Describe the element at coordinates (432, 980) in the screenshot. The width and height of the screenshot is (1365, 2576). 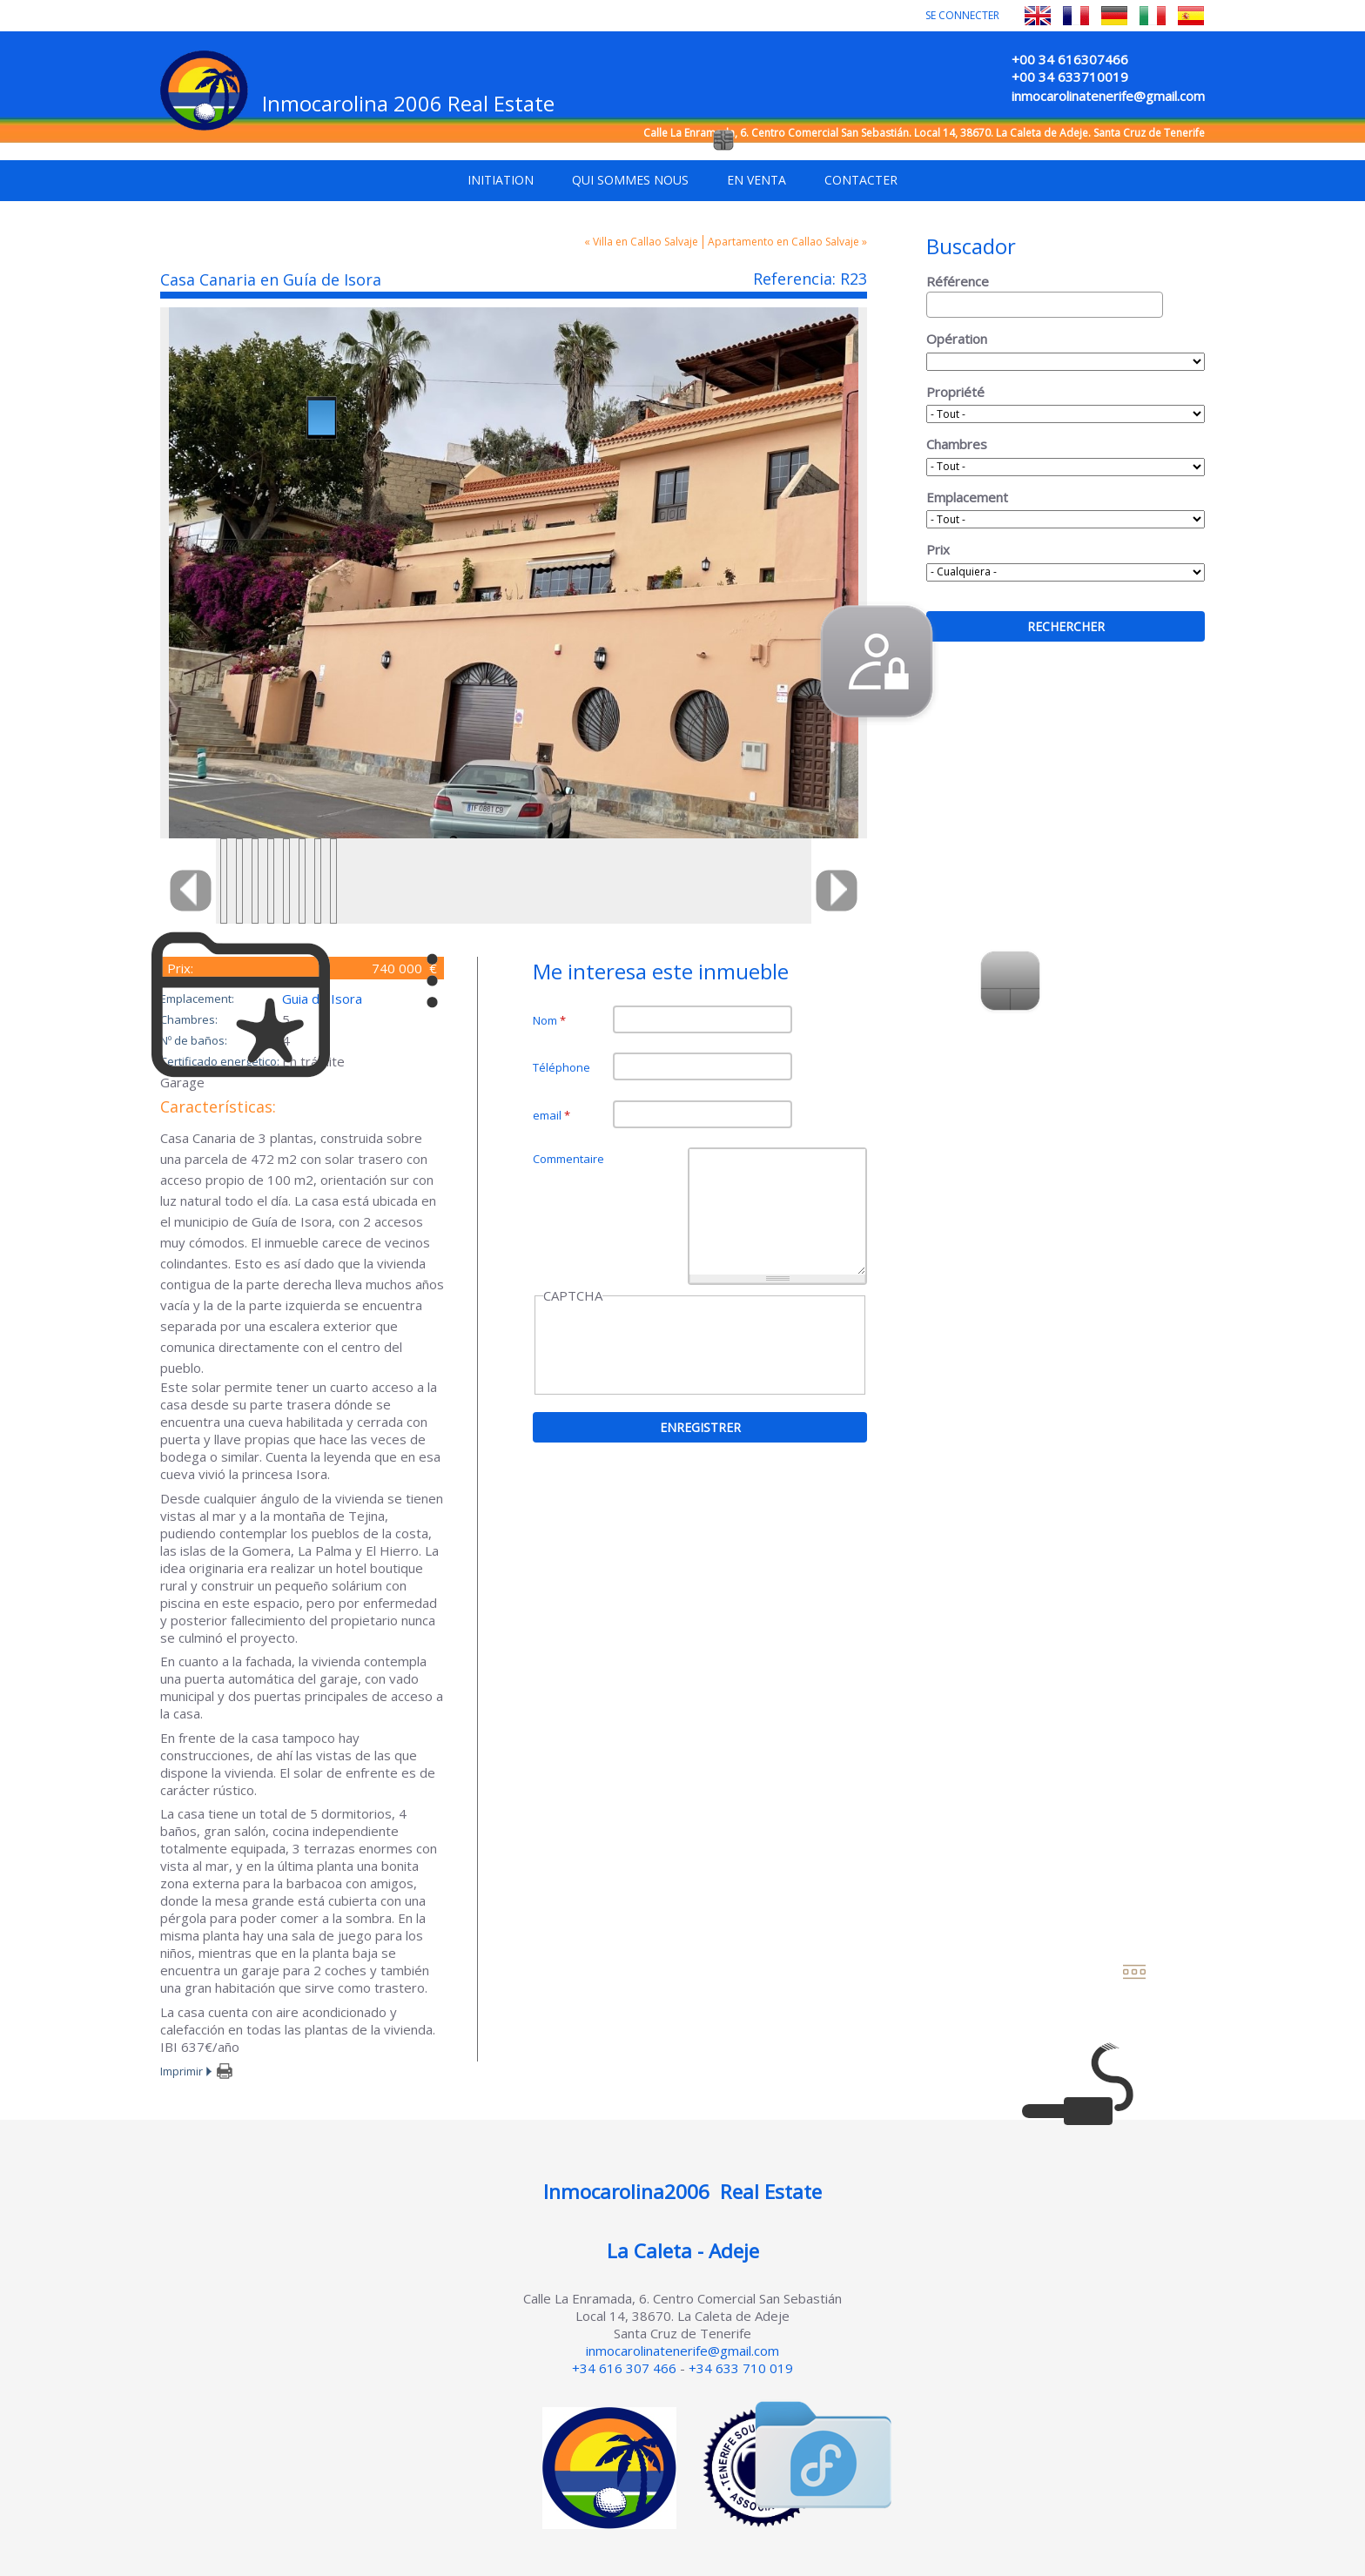
I see `access more options or settings` at that location.